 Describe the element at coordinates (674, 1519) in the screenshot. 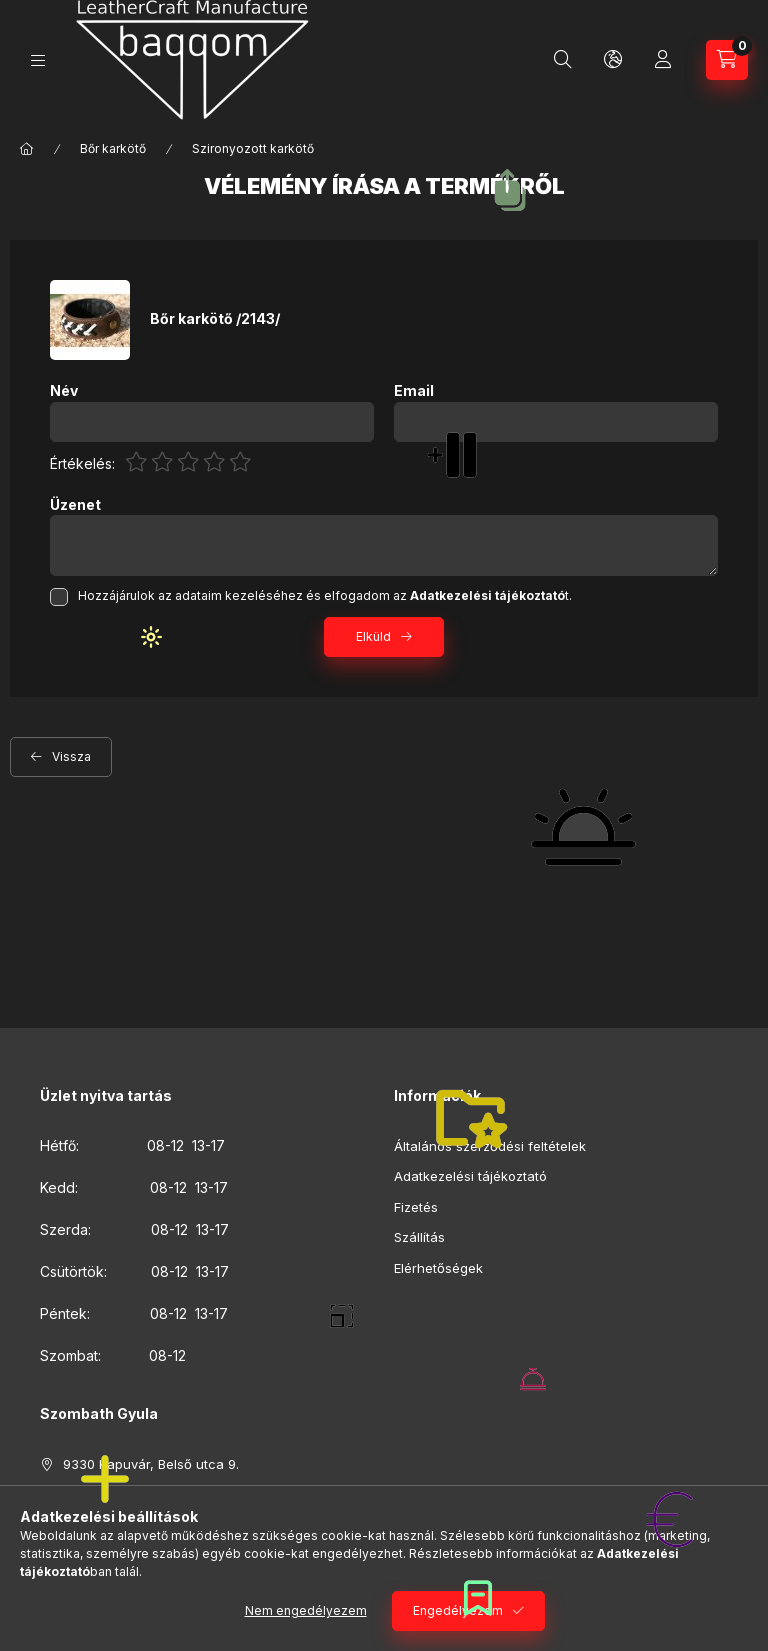

I see `view amount in euros` at that location.